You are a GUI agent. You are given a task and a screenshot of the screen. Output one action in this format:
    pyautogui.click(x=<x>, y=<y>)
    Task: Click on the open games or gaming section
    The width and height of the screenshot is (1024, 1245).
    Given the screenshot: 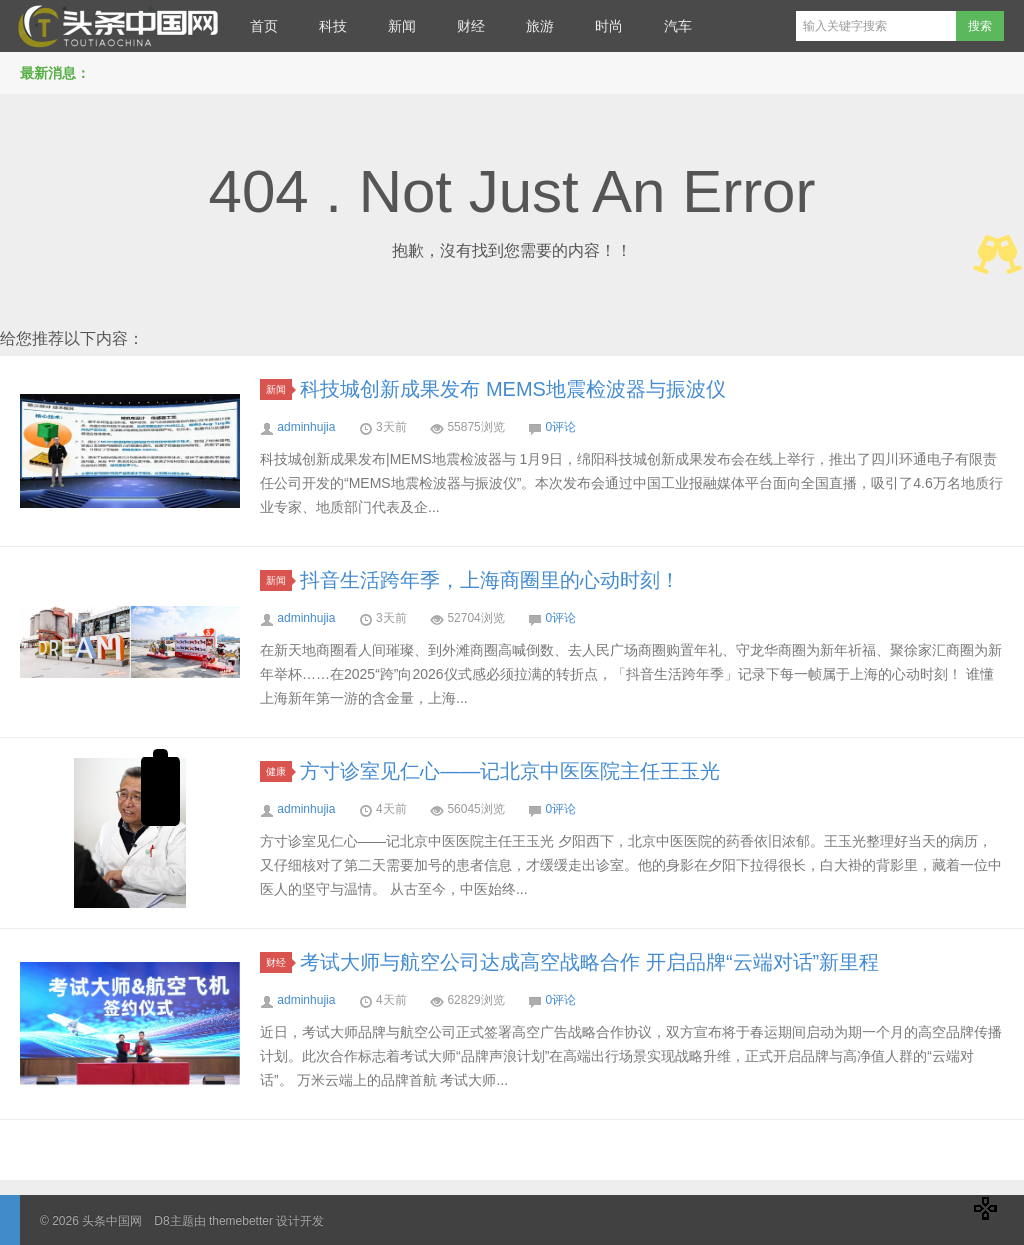 What is the action you would take?
    pyautogui.click(x=985, y=1208)
    